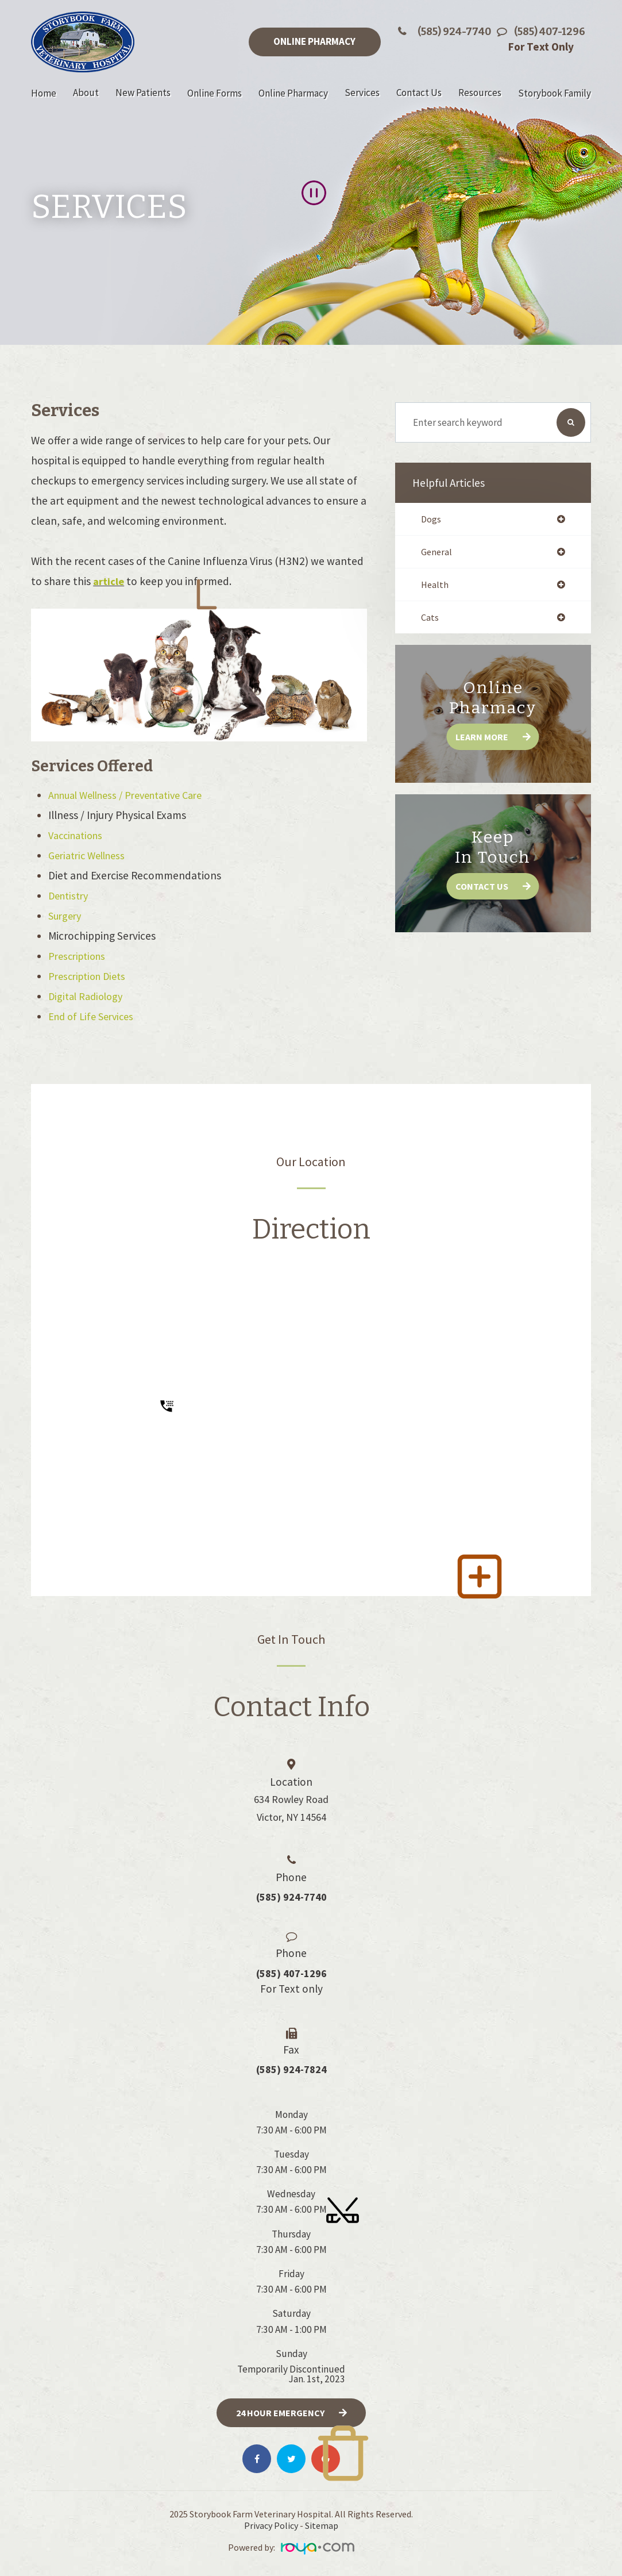 This screenshot has height=2576, width=622. Describe the element at coordinates (167, 1406) in the screenshot. I see `access TTY/TDD accessibility calling features` at that location.